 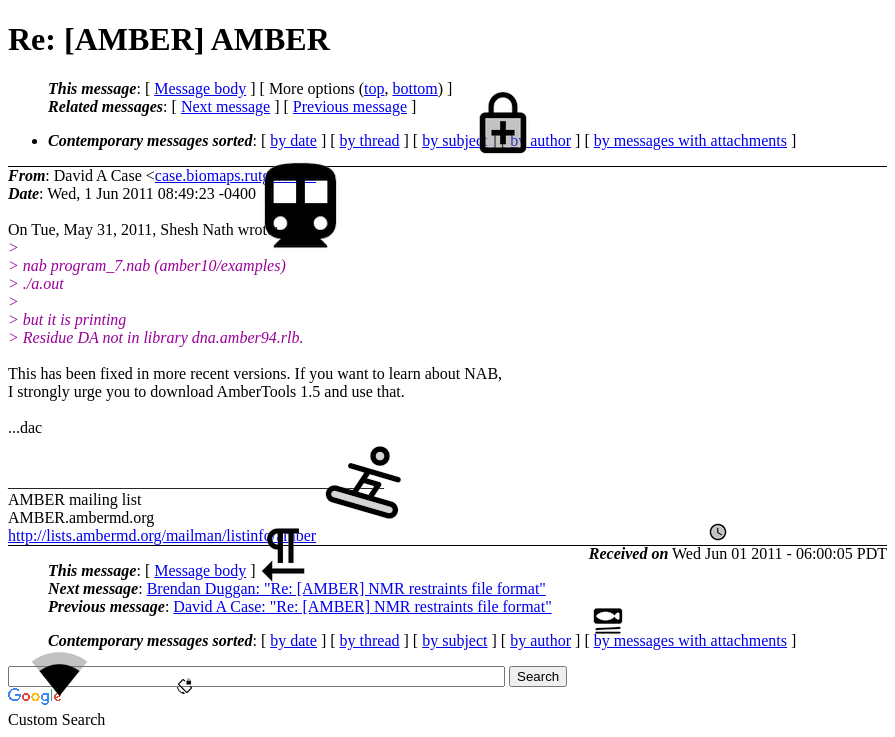 I want to click on lock screen rotation to current orientation, so click(x=185, y=686).